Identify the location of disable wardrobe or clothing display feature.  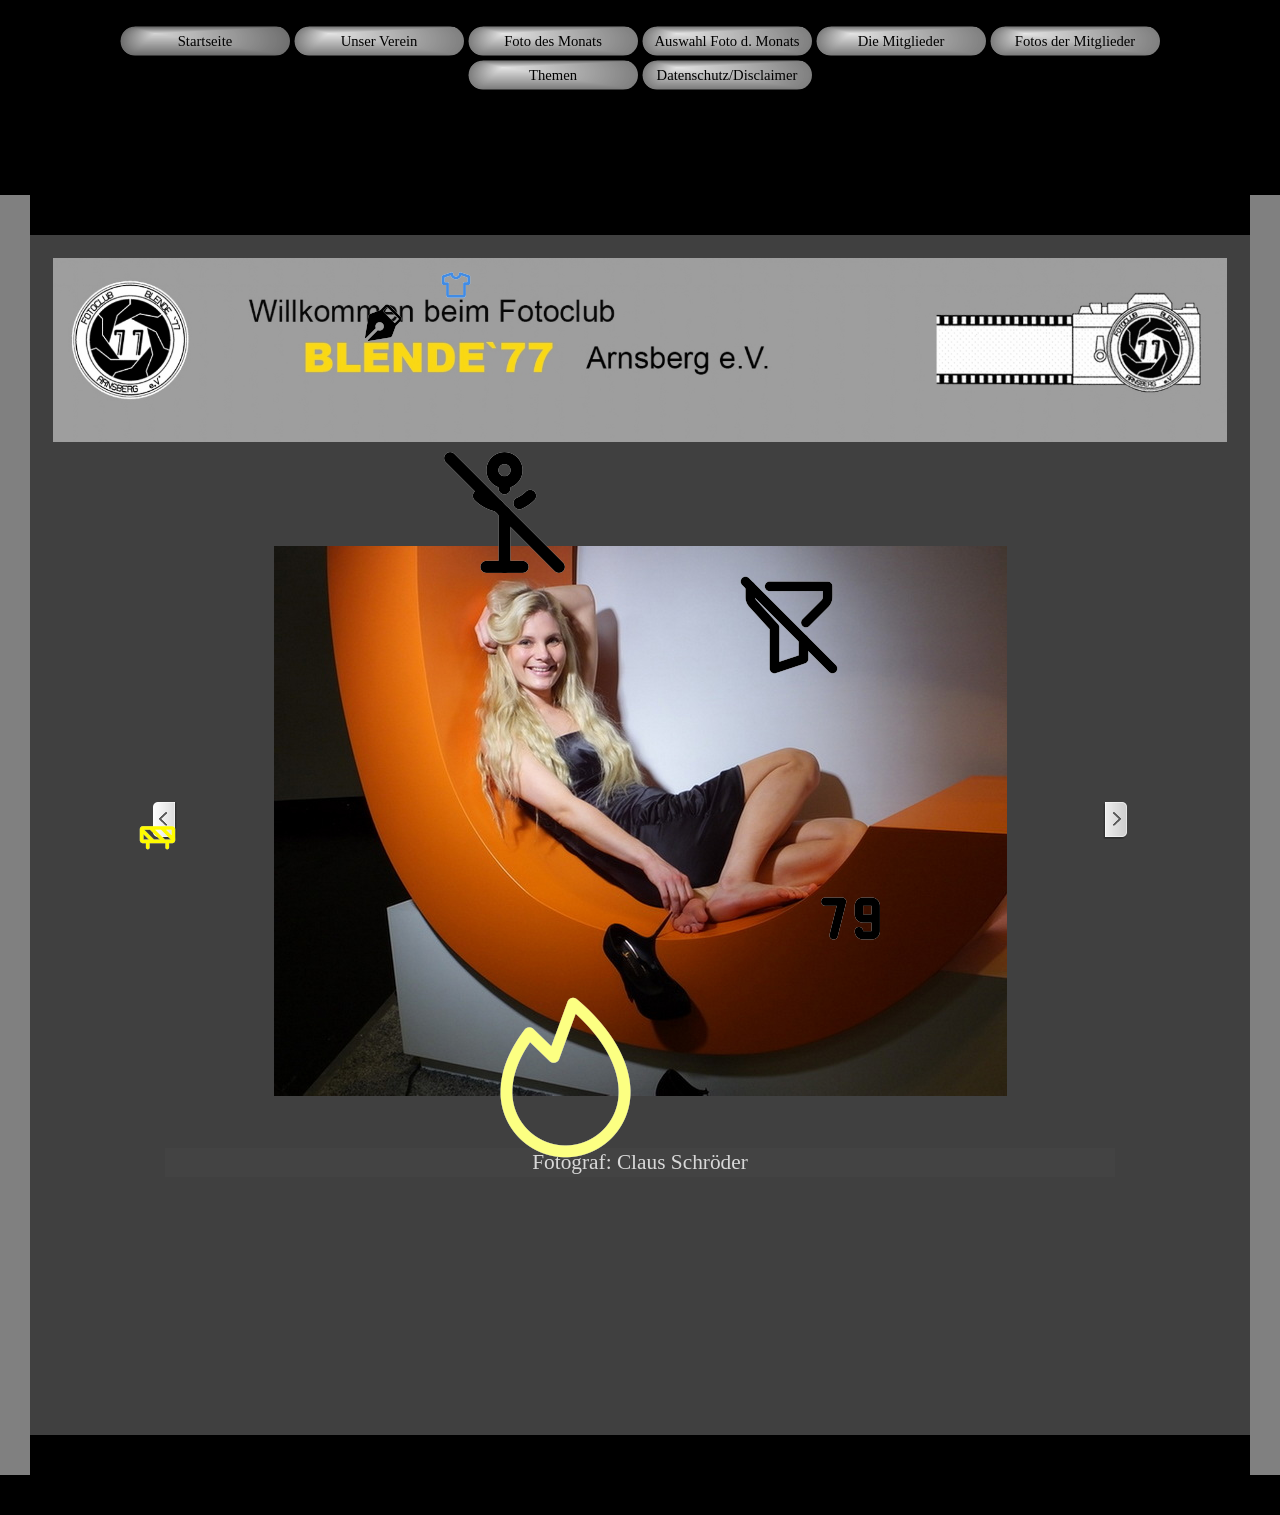
(504, 512).